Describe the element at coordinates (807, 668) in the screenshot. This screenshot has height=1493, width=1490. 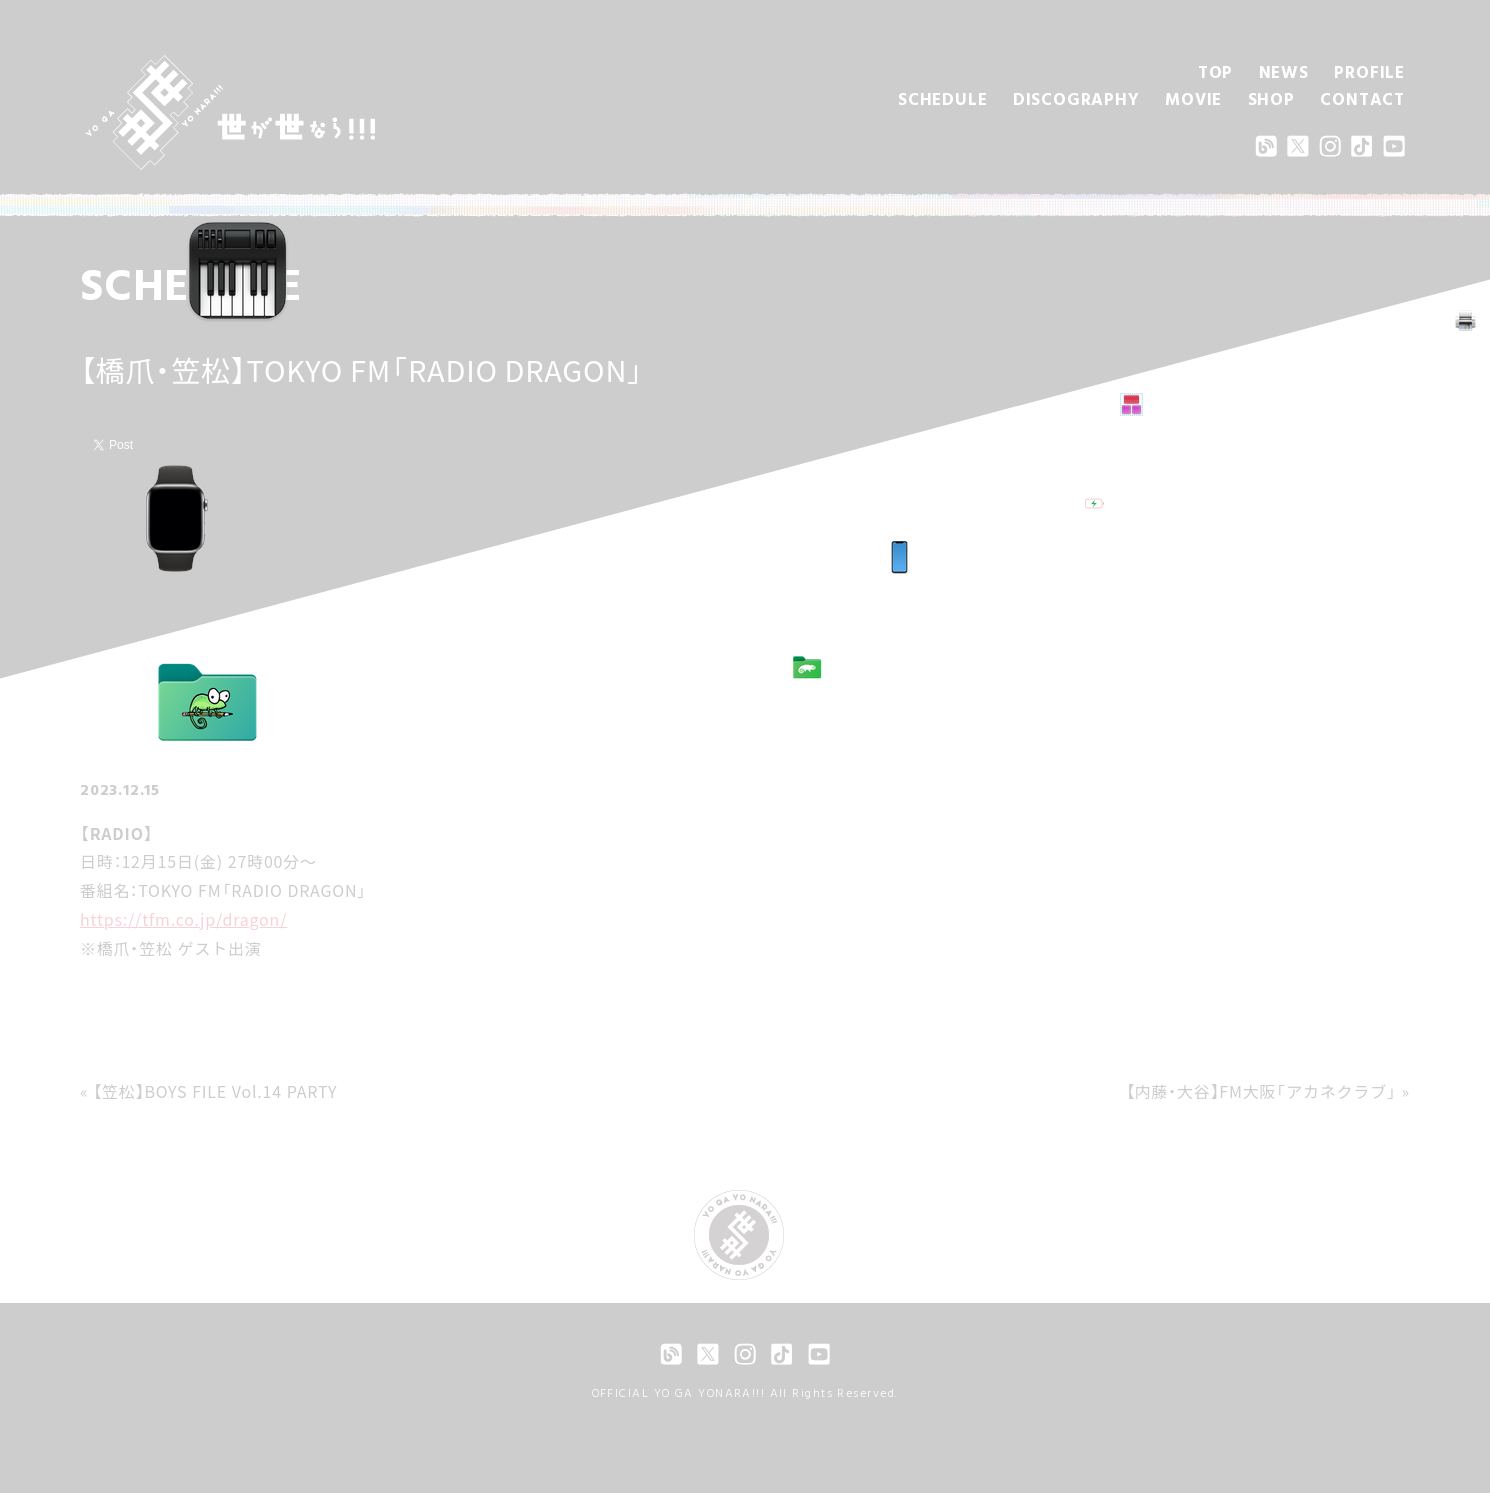
I see `open the openSUSE linux files folder` at that location.